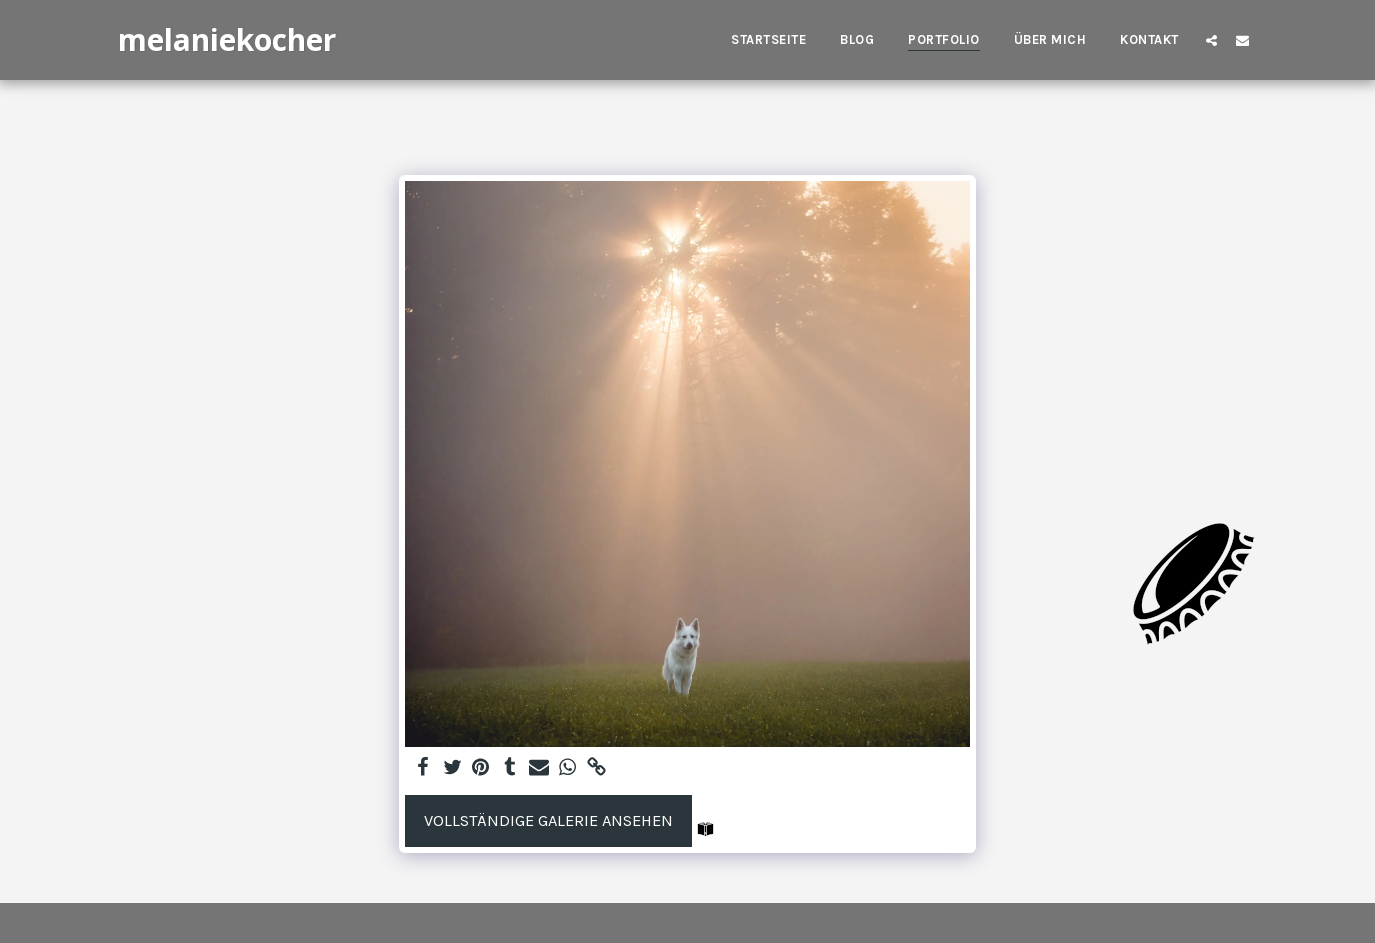 The height and width of the screenshot is (943, 1375). What do you see at coordinates (705, 829) in the screenshot?
I see `open a book or reading material` at bounding box center [705, 829].